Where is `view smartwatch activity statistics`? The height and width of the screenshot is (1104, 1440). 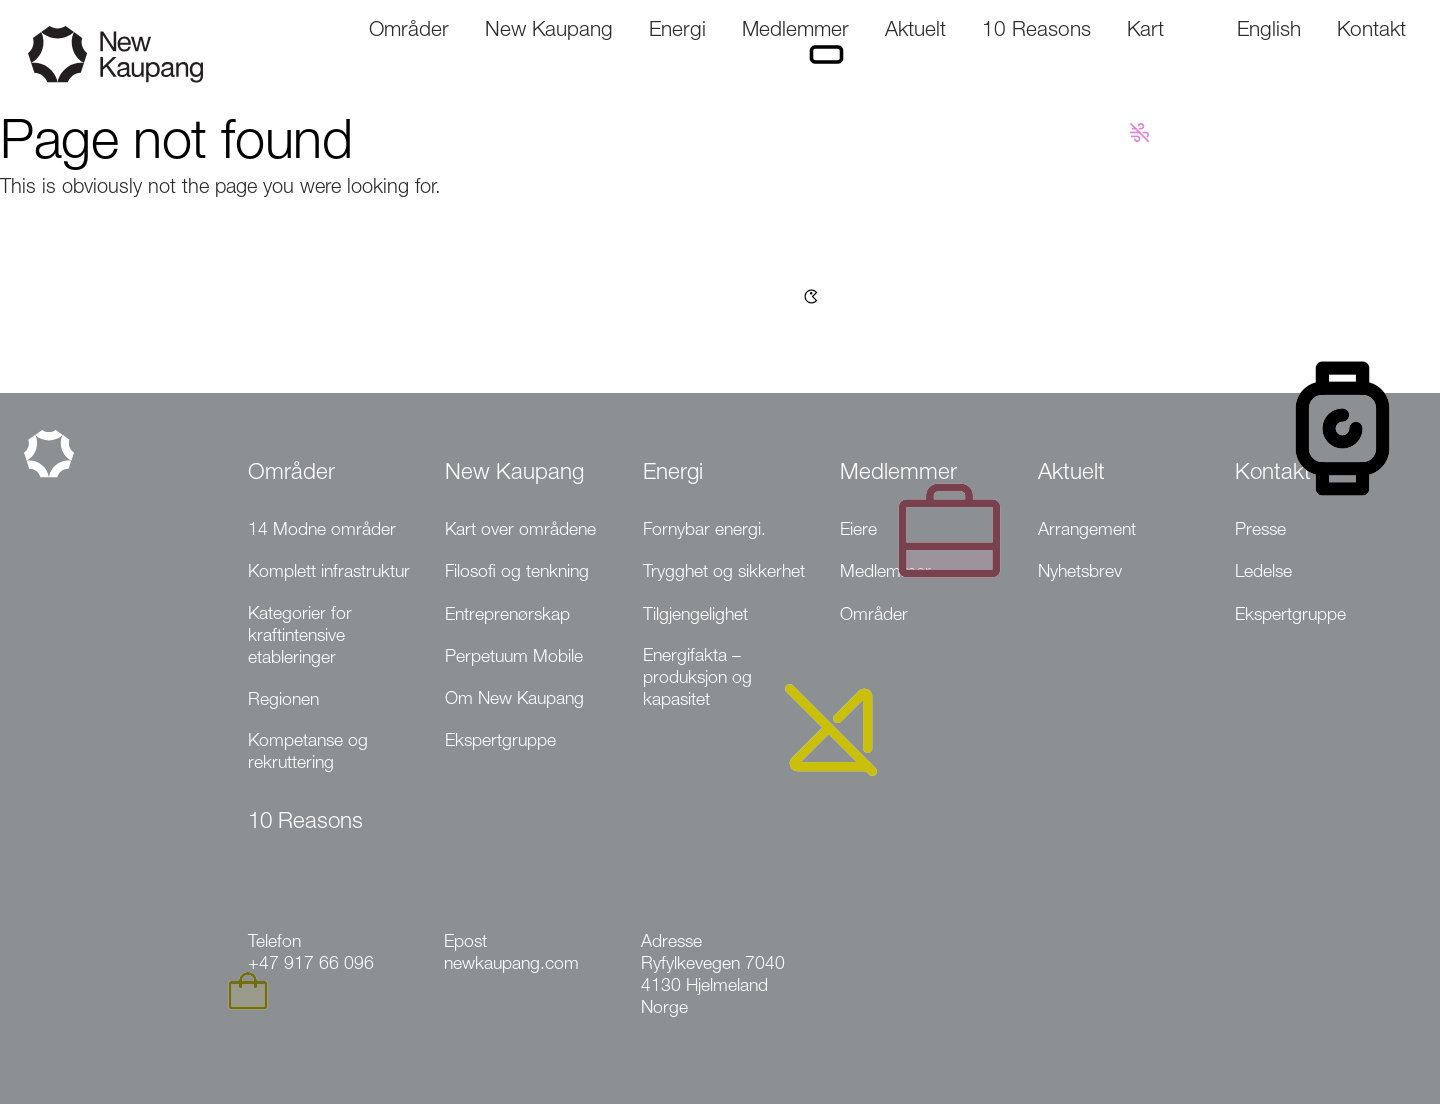
view smartwatch activity statistics is located at coordinates (1342, 428).